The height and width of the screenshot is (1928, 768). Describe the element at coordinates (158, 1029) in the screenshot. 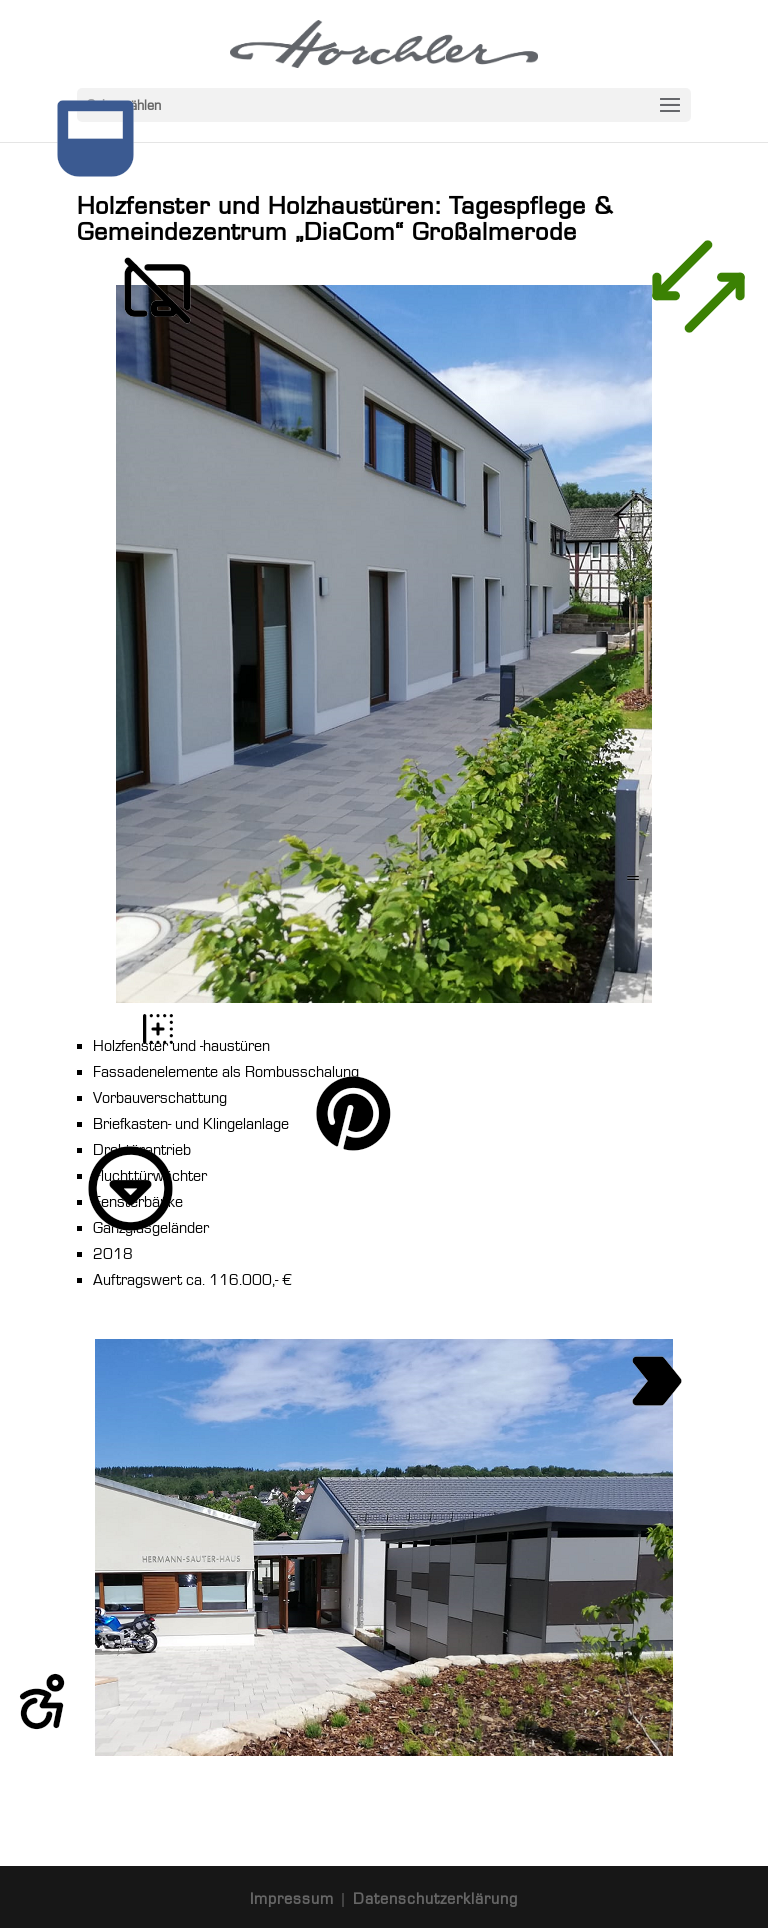

I see `add a left border to selected element` at that location.